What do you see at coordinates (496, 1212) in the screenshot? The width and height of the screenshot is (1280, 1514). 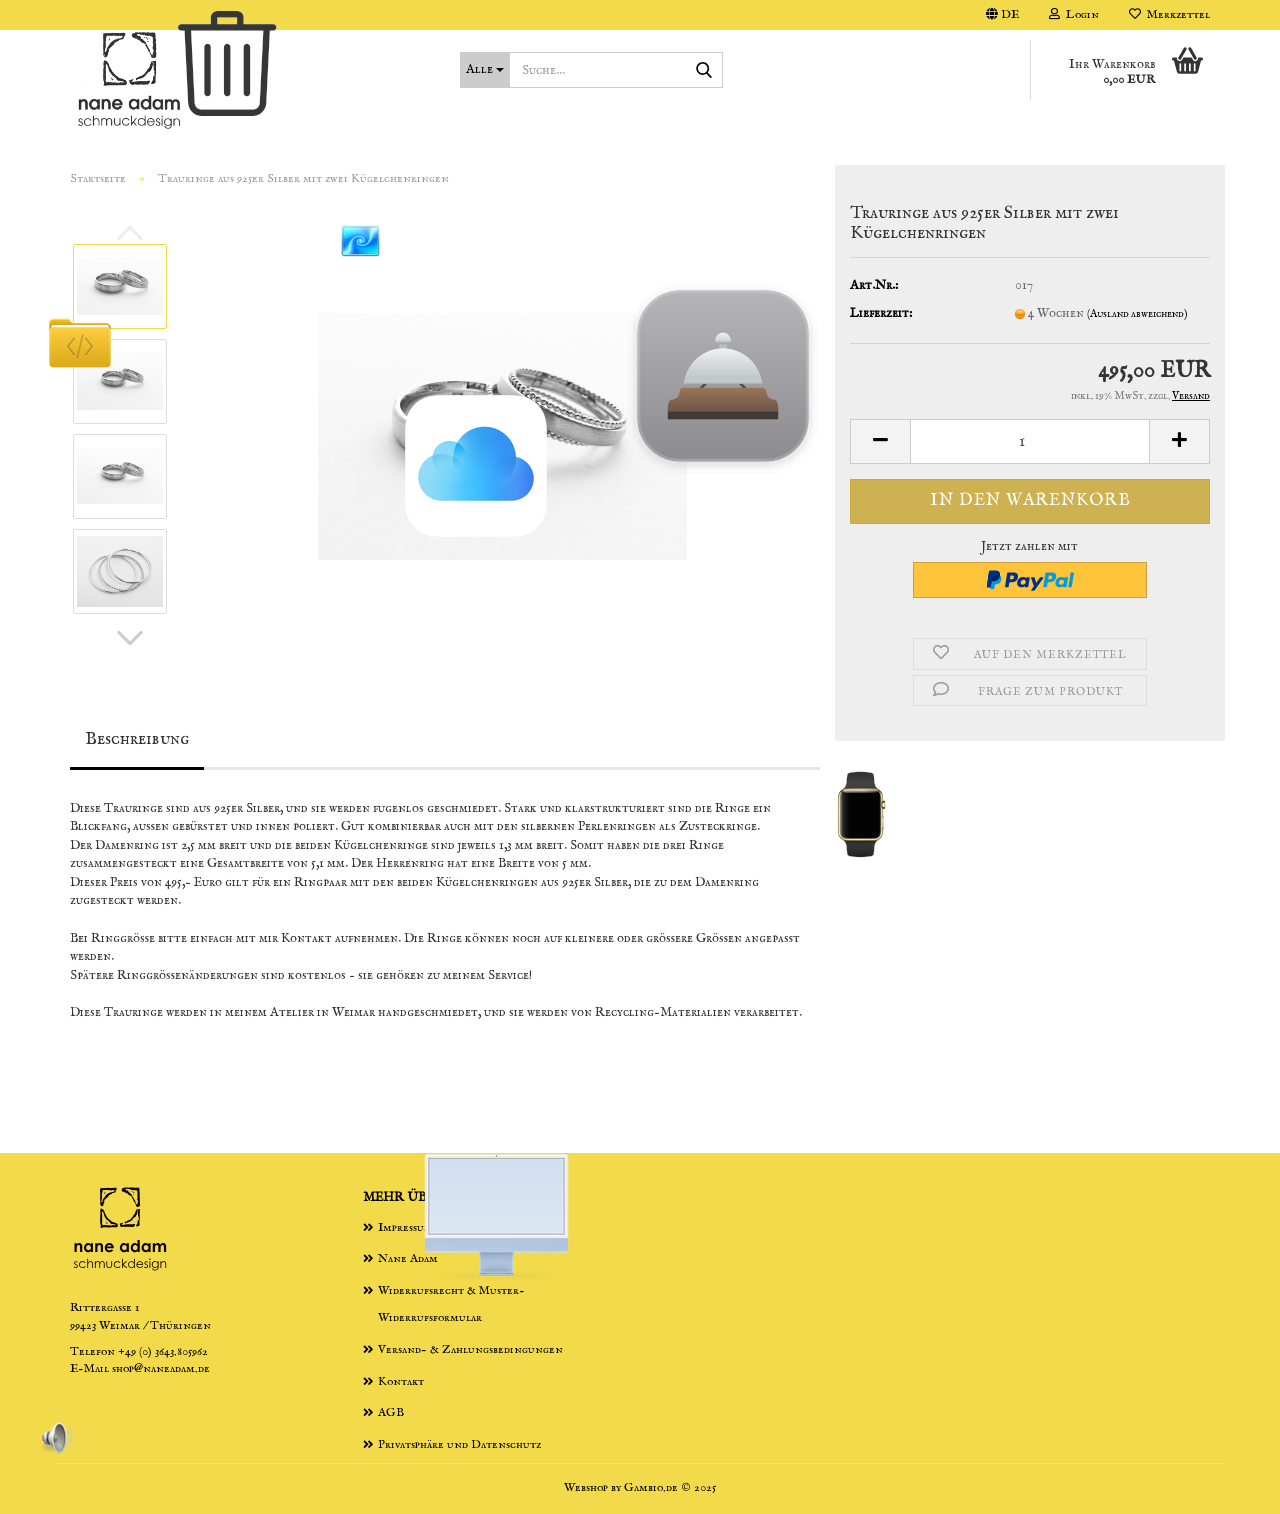 I see `indicates a blue iMac device in your system` at bounding box center [496, 1212].